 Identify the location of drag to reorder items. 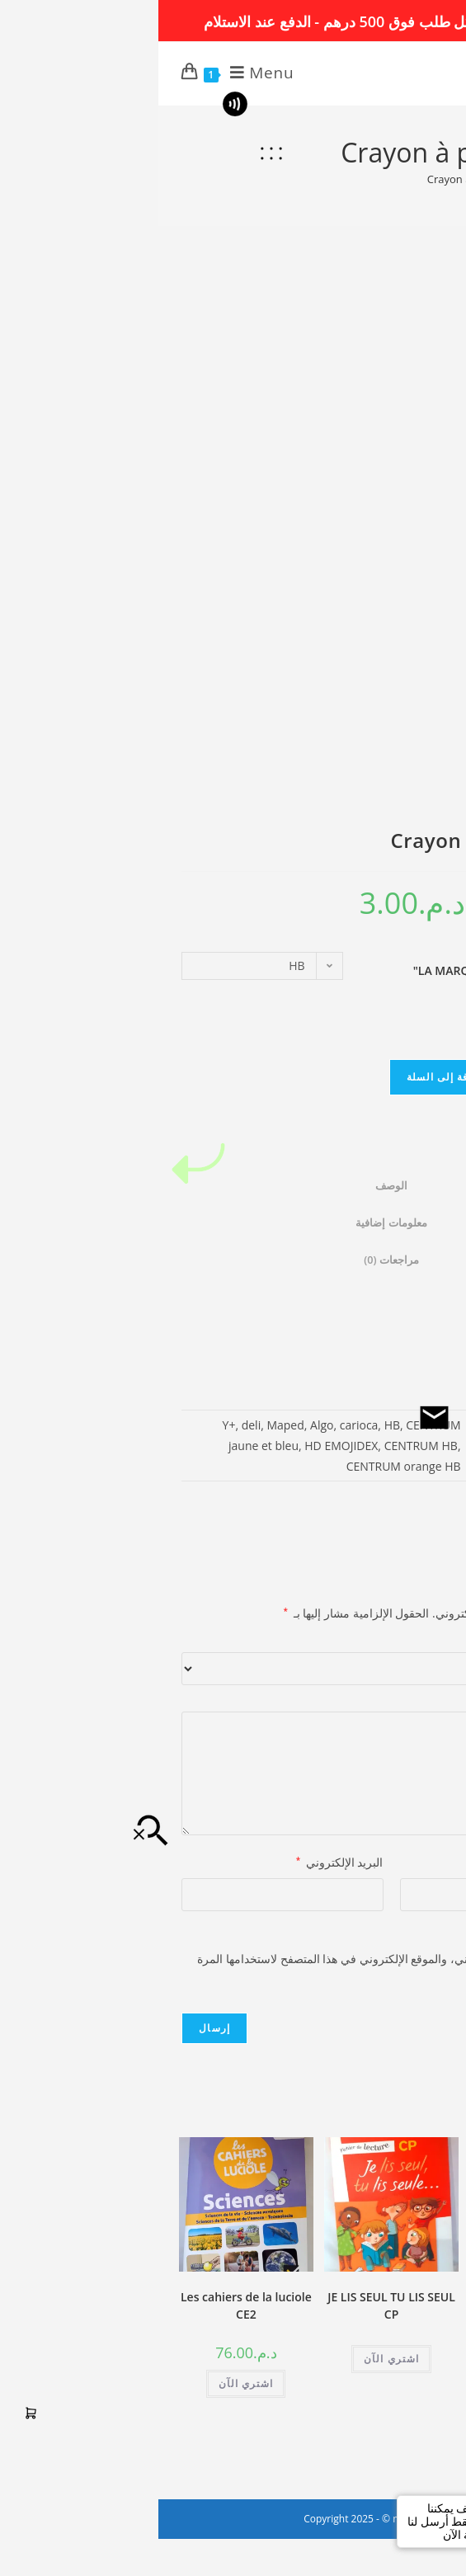
(271, 153).